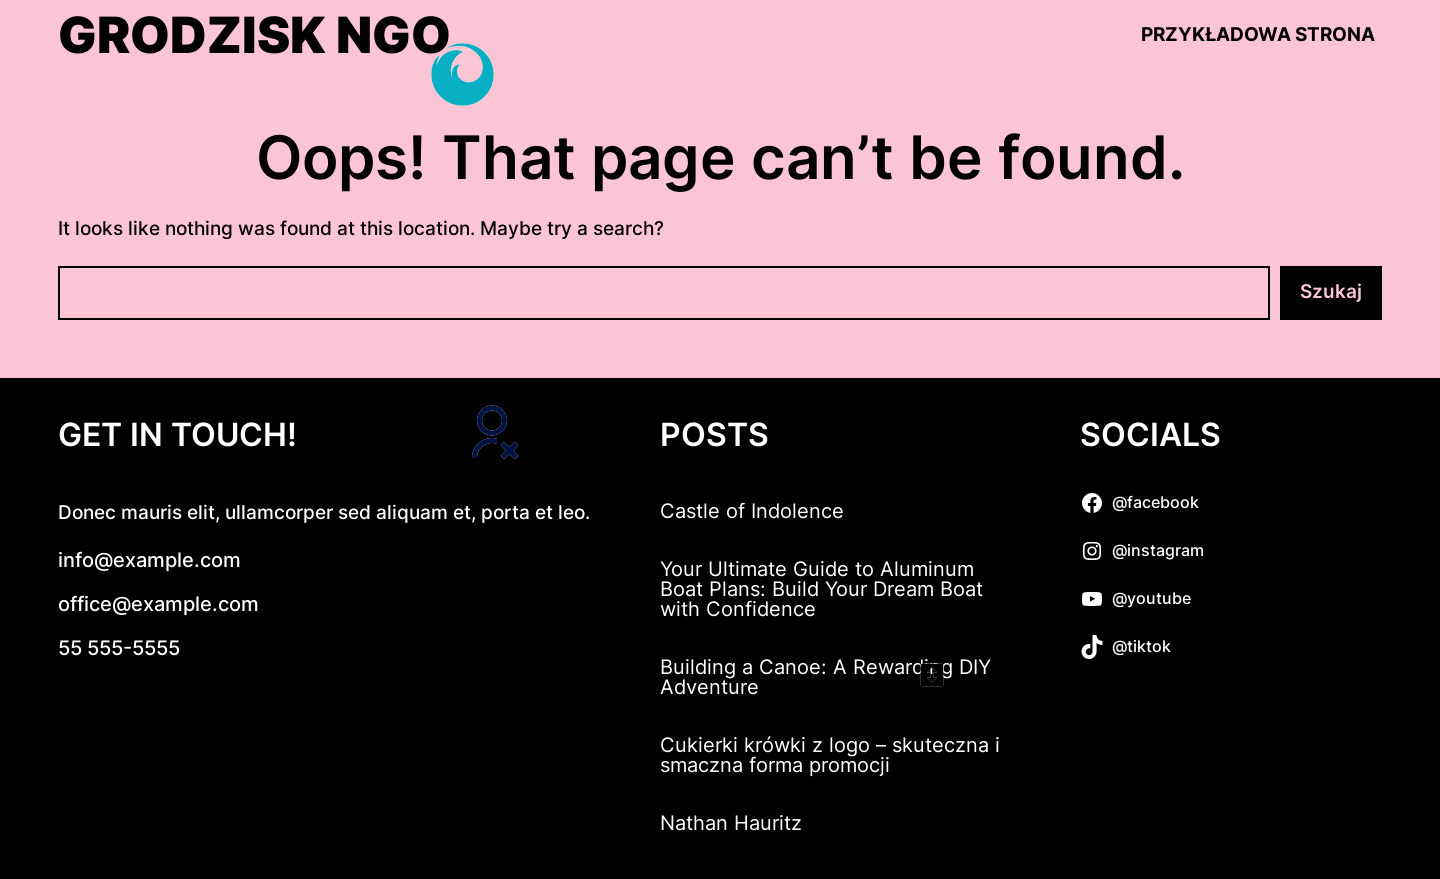  What do you see at coordinates (932, 675) in the screenshot?
I see `flip content vertically` at bounding box center [932, 675].